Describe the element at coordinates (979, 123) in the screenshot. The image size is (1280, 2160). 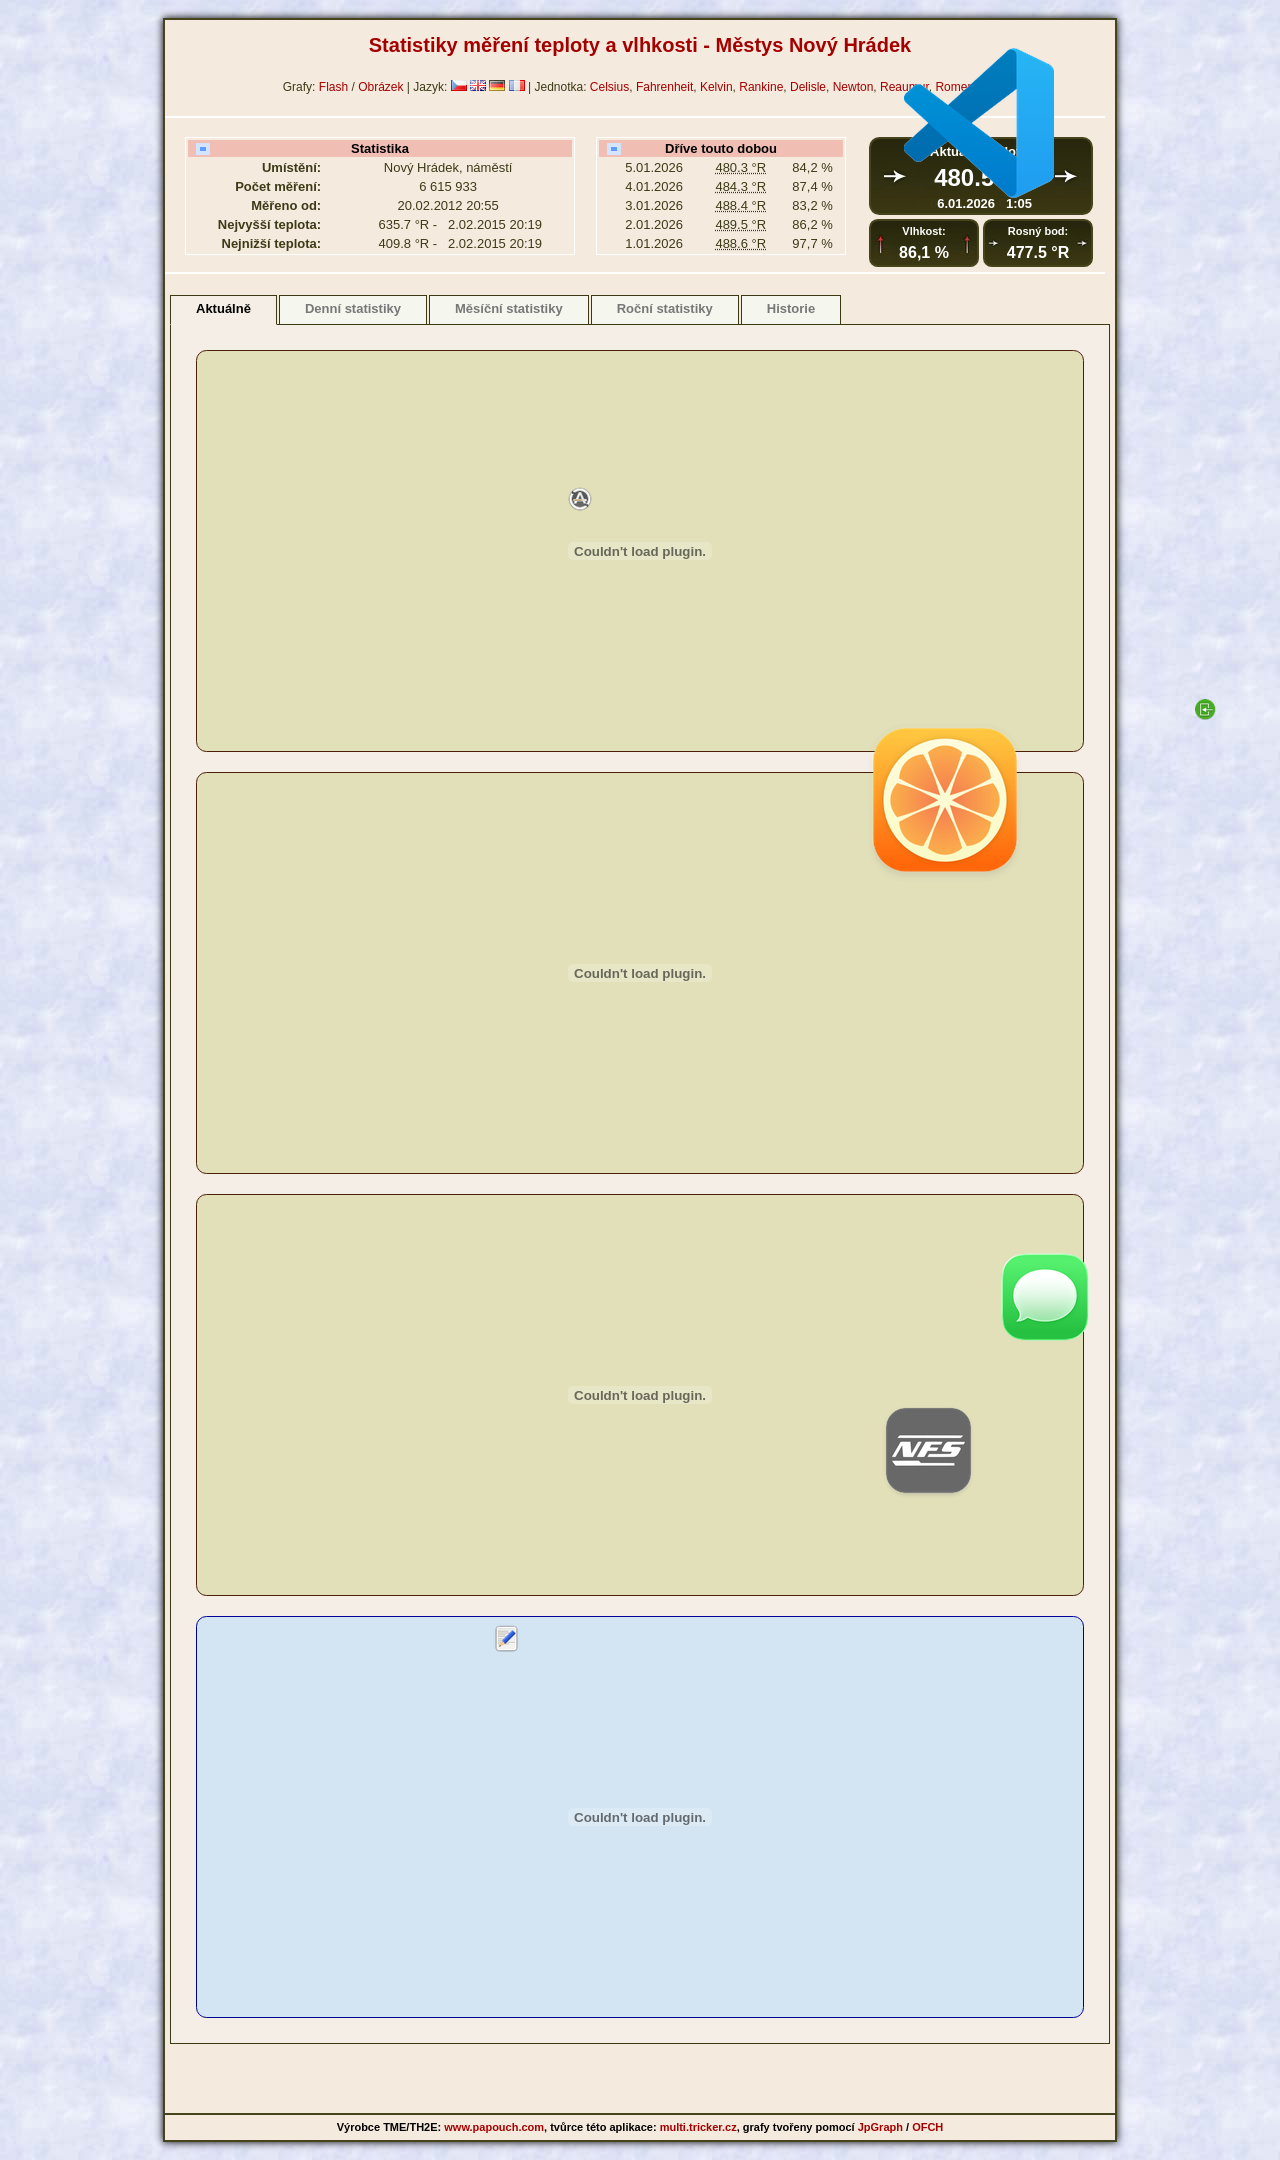
I see `open visual studio code application` at that location.